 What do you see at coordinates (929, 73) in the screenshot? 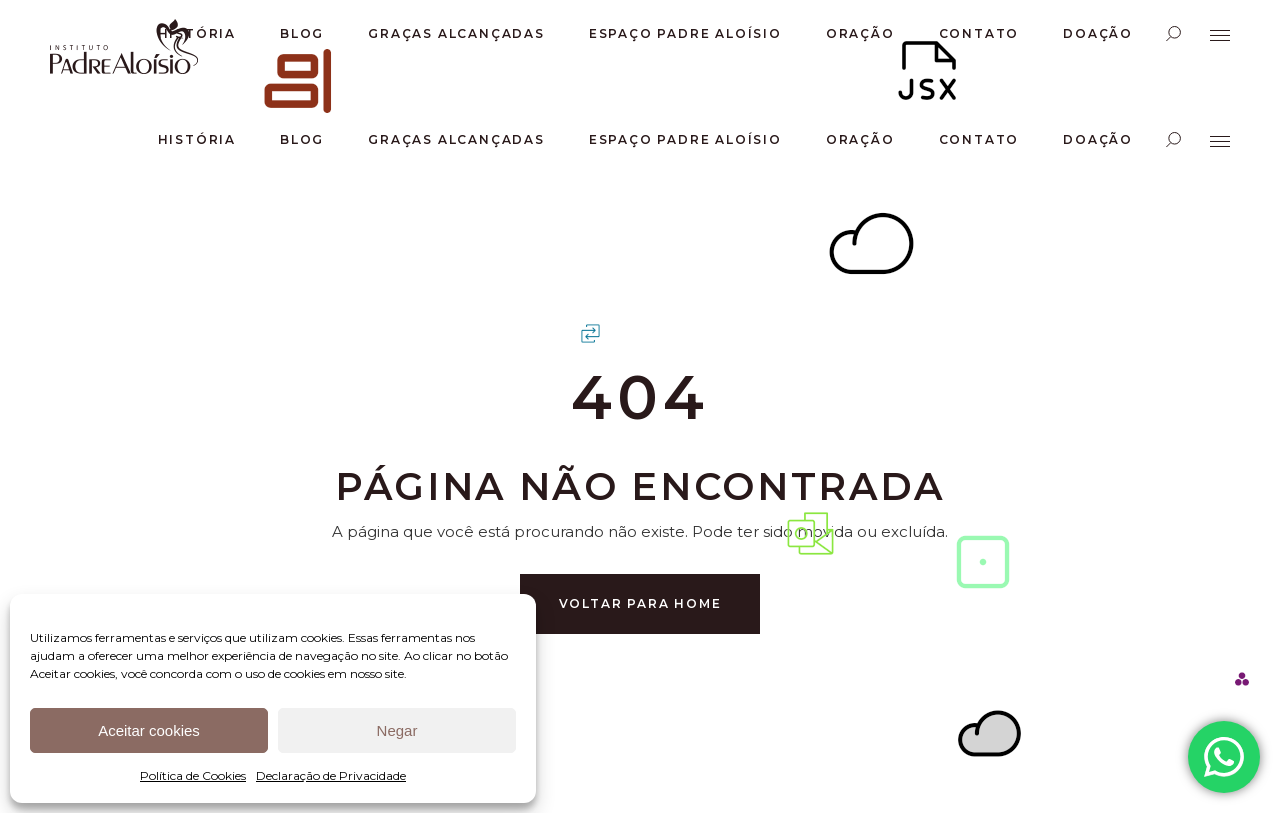
I see `jsx file type indicator` at bounding box center [929, 73].